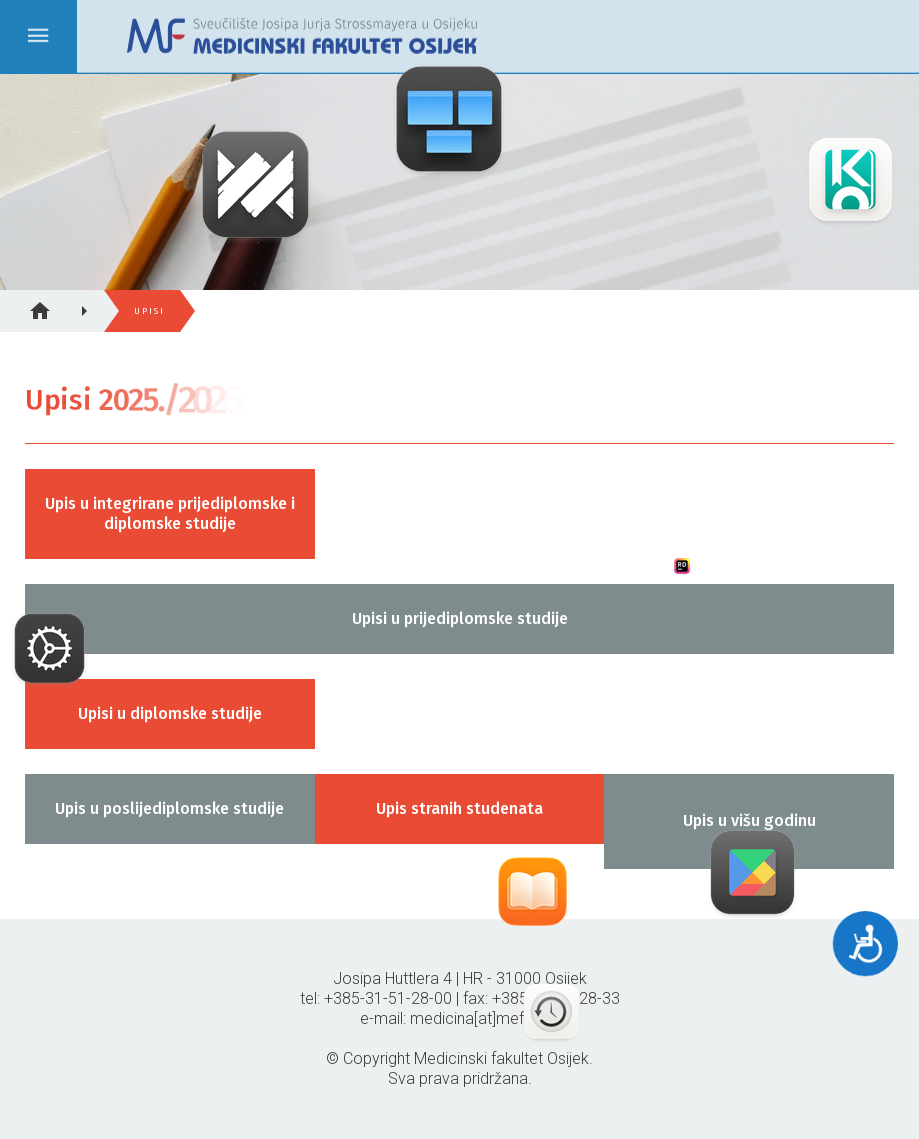 This screenshot has width=919, height=1139. What do you see at coordinates (449, 119) in the screenshot?
I see `open multitasking view` at bounding box center [449, 119].